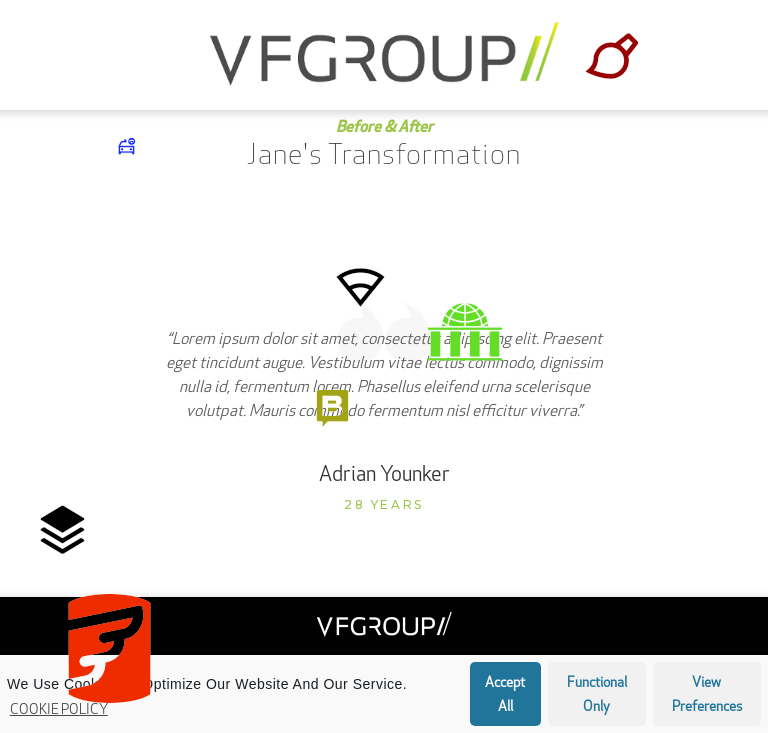  I want to click on indicates weak wifi signal strength, so click(360, 287).